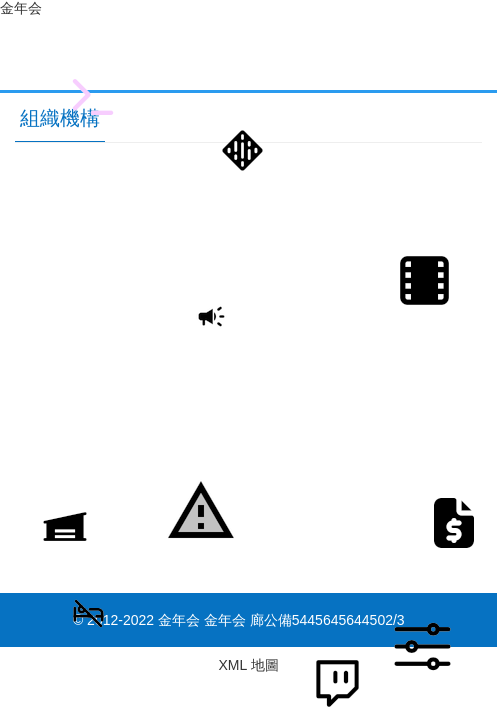 This screenshot has height=720, width=497. I want to click on indicates a warning or potential issue, so click(201, 511).